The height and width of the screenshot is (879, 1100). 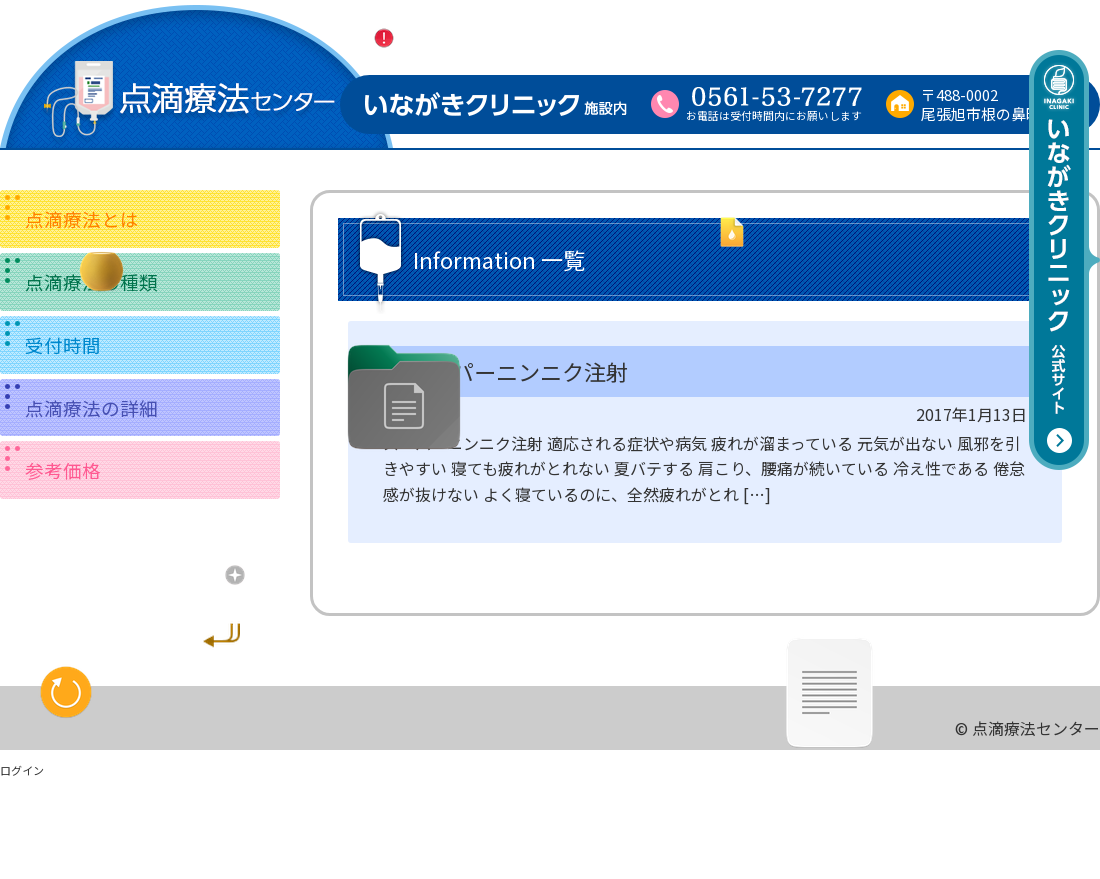 I want to click on reboot or restart the system, so click(x=66, y=692).